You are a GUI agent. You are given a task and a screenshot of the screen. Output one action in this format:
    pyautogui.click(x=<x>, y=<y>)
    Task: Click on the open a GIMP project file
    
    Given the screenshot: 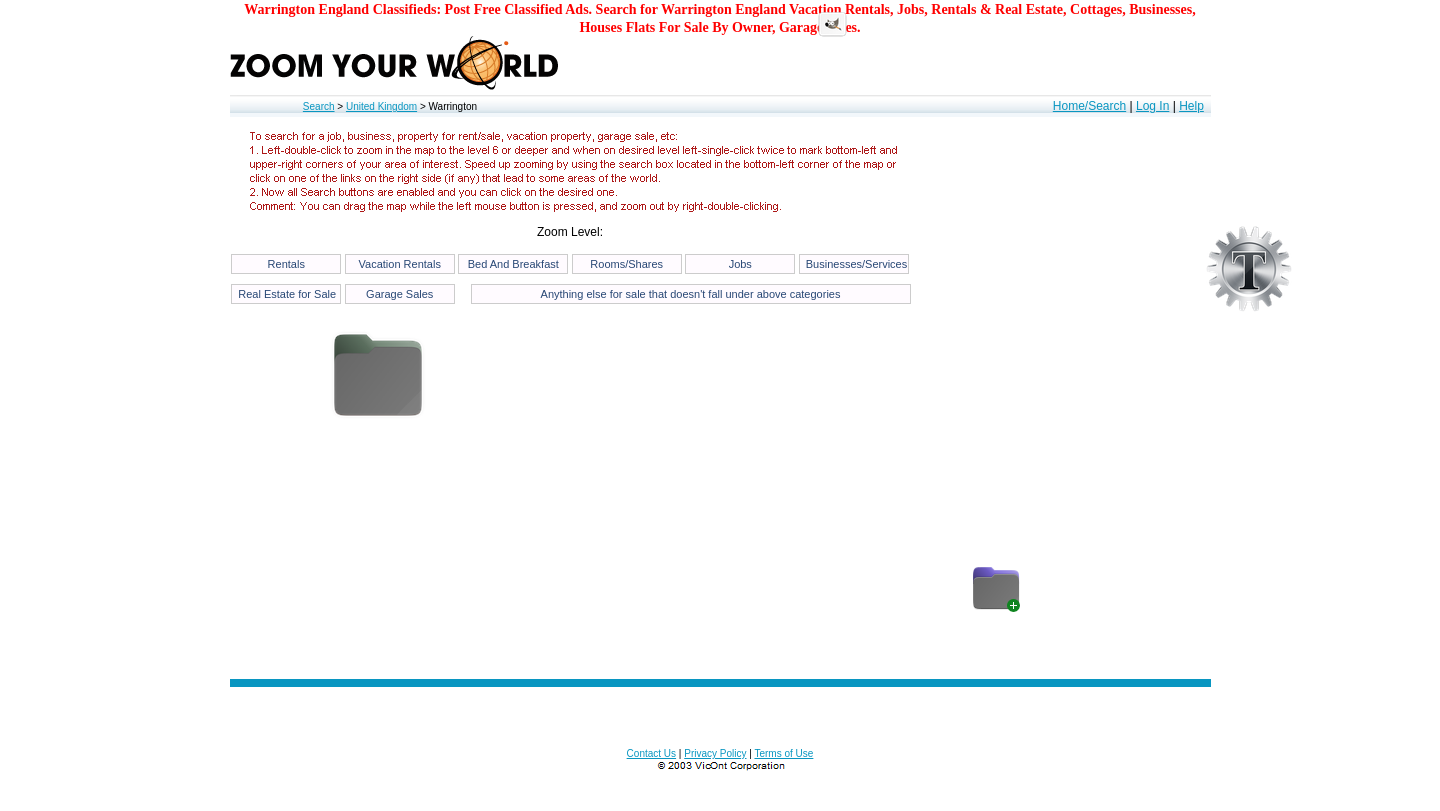 What is the action you would take?
    pyautogui.click(x=832, y=23)
    